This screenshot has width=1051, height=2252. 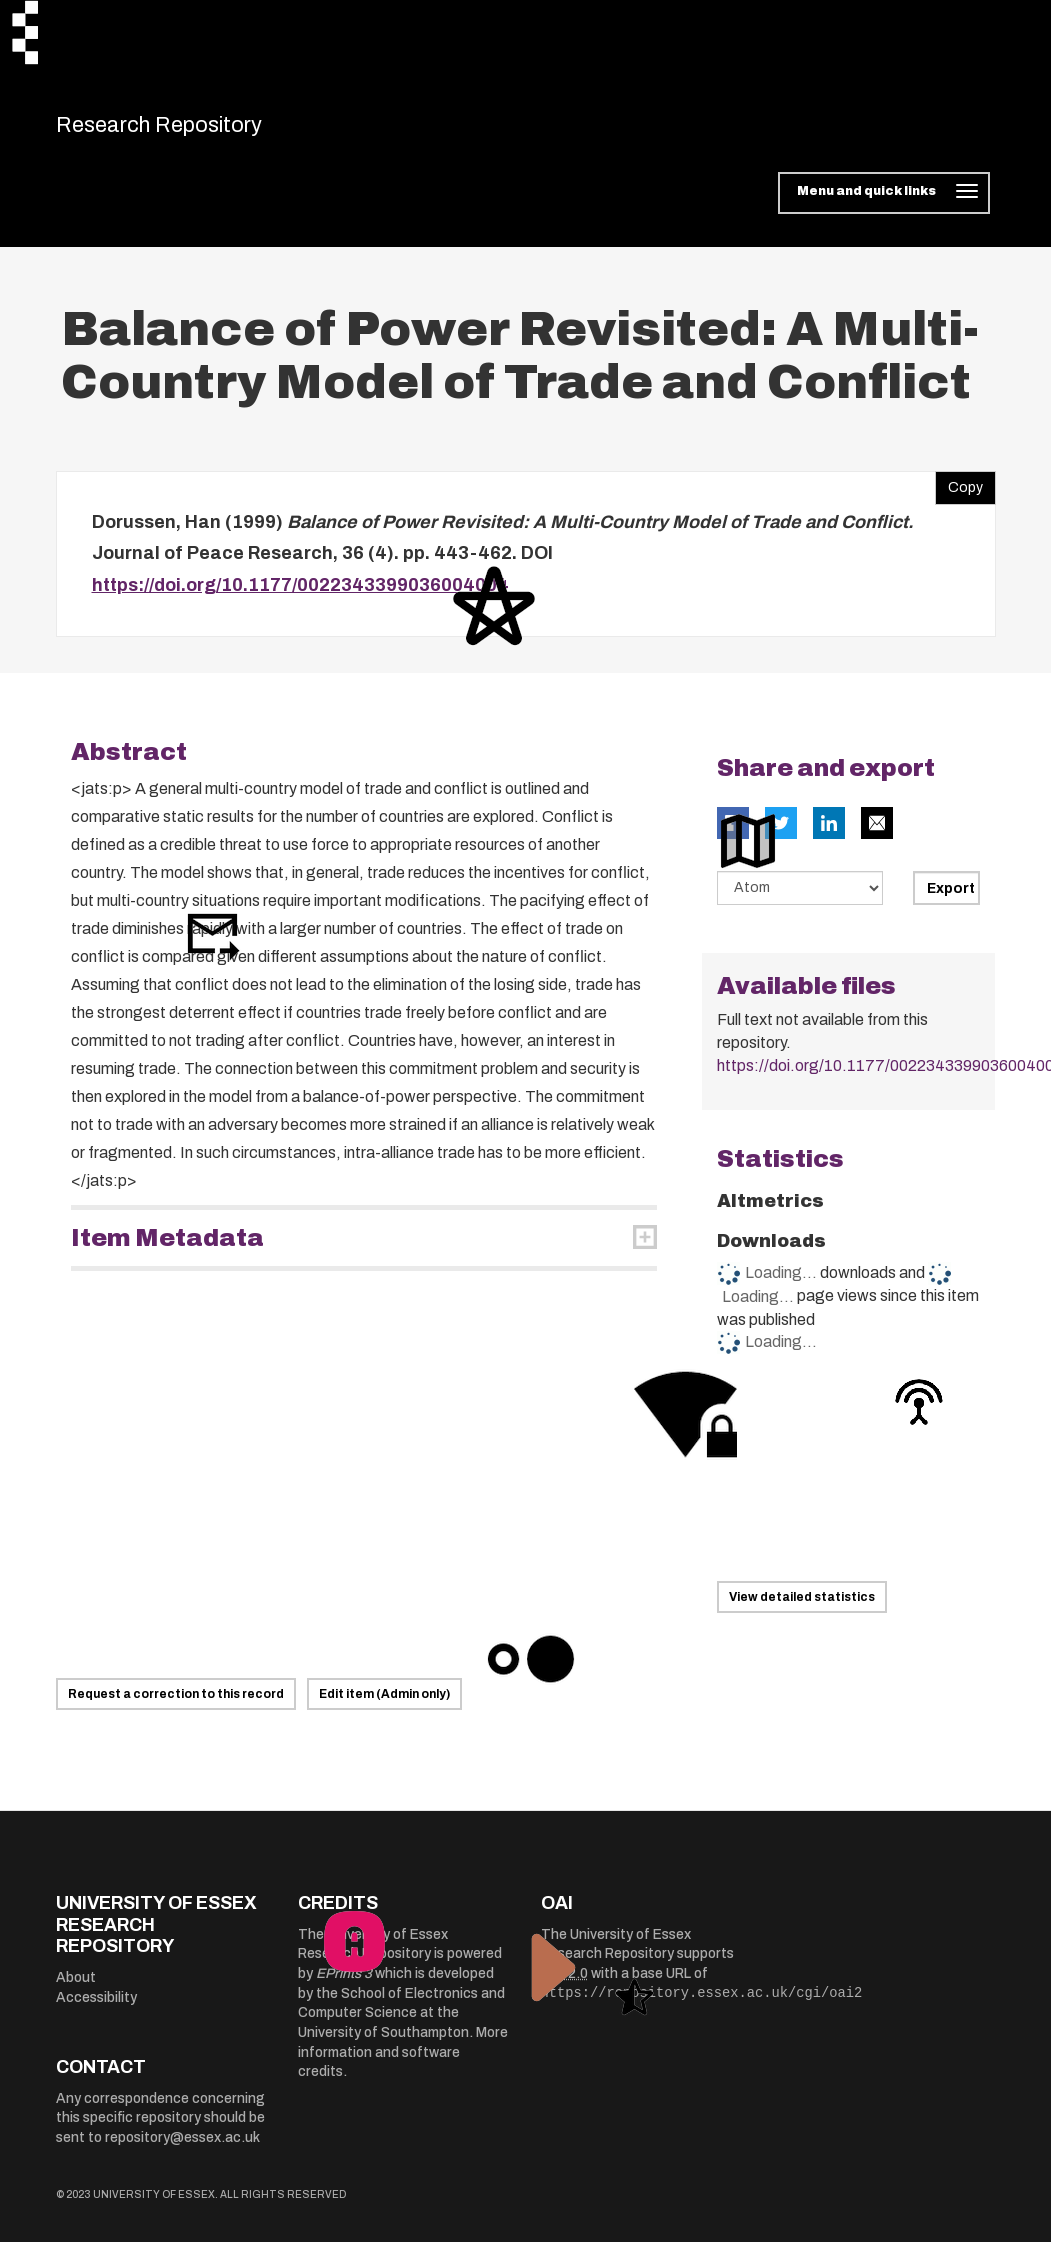 I want to click on enable HDR strong mode for photos, so click(x=531, y=1659).